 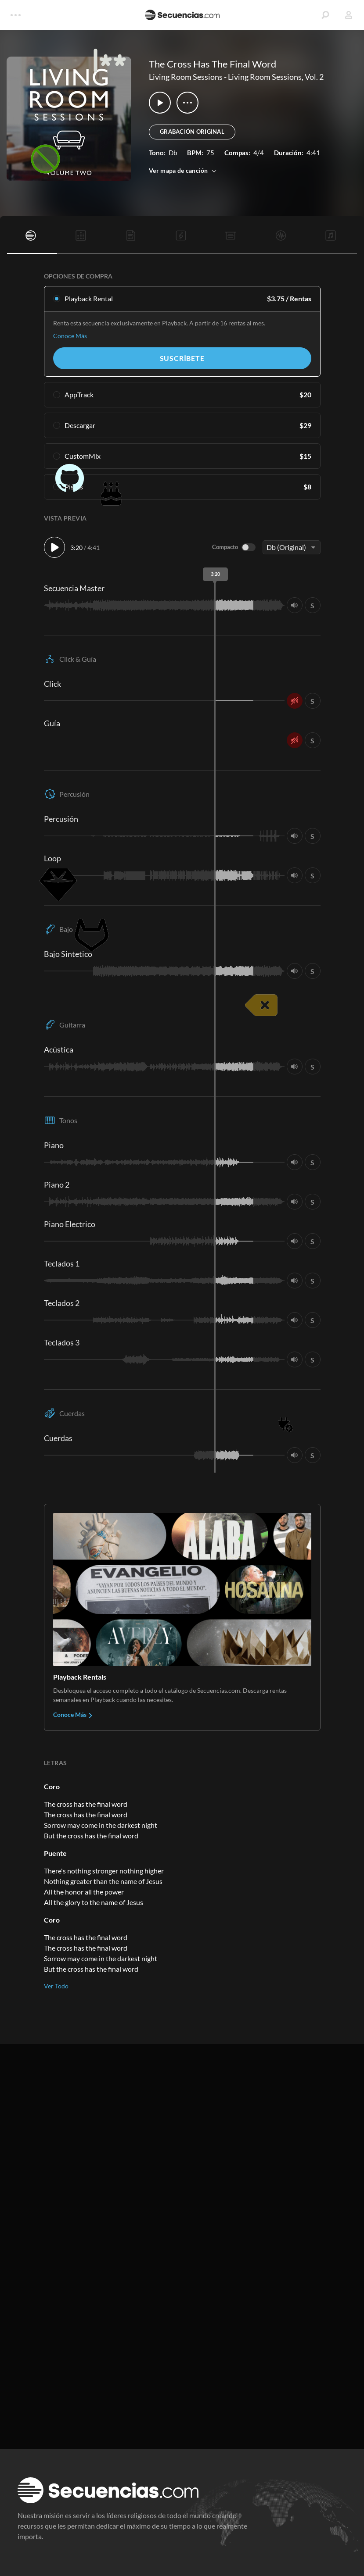 What do you see at coordinates (285, 1424) in the screenshot?
I see `indicates active power connection or charging` at bounding box center [285, 1424].